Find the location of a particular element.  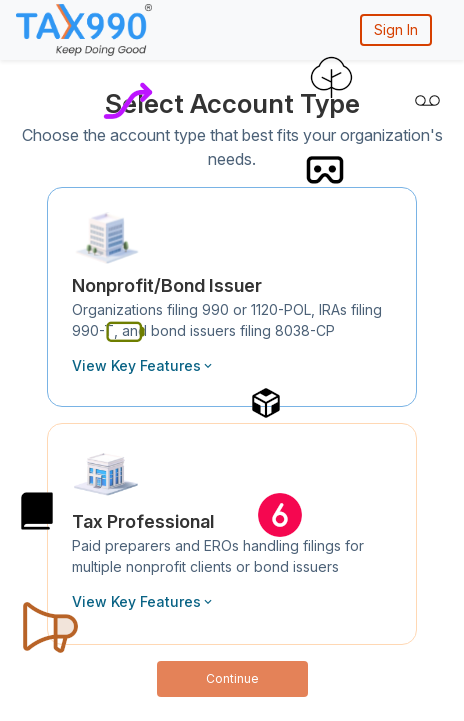

access virtual reality or VR mode is located at coordinates (325, 169).